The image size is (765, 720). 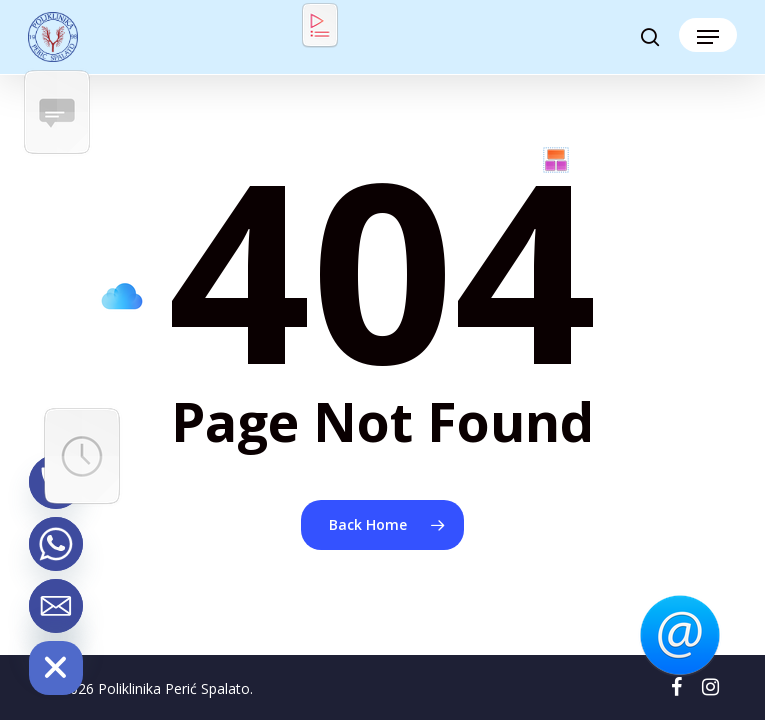 What do you see at coordinates (82, 456) in the screenshot?
I see `image is currently loading` at bounding box center [82, 456].